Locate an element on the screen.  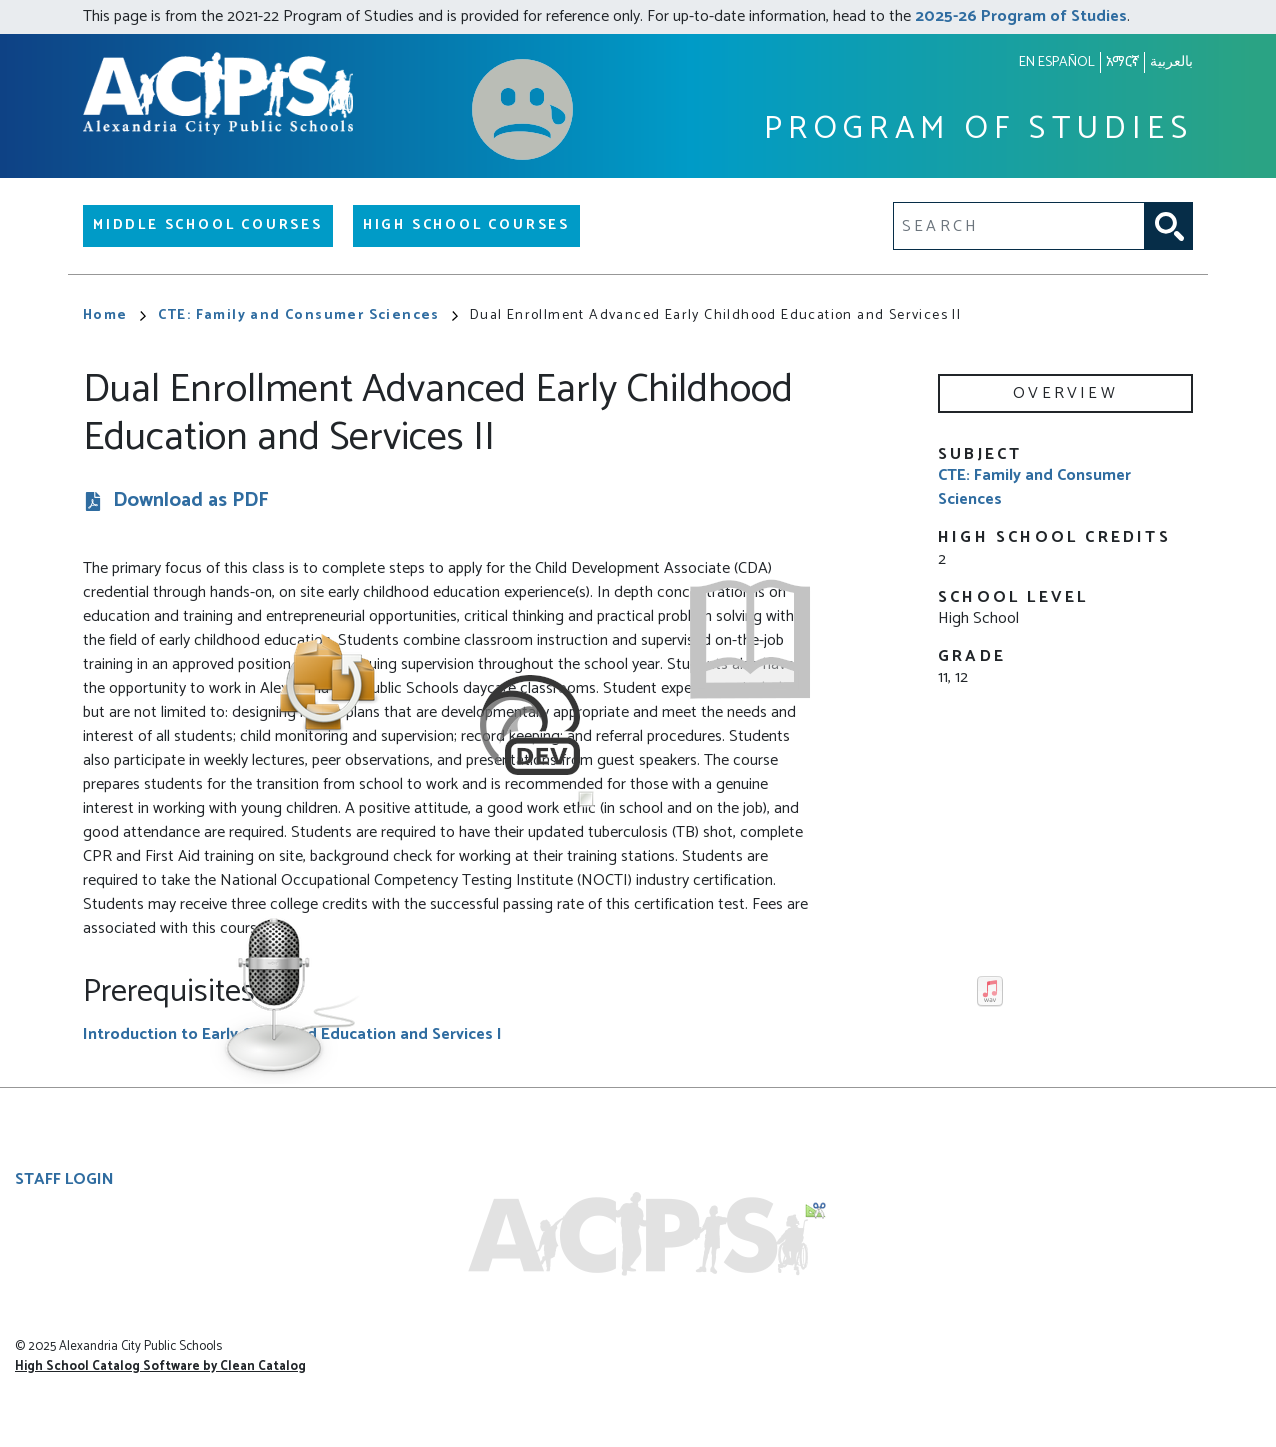
open the dictionary application is located at coordinates (754, 635).